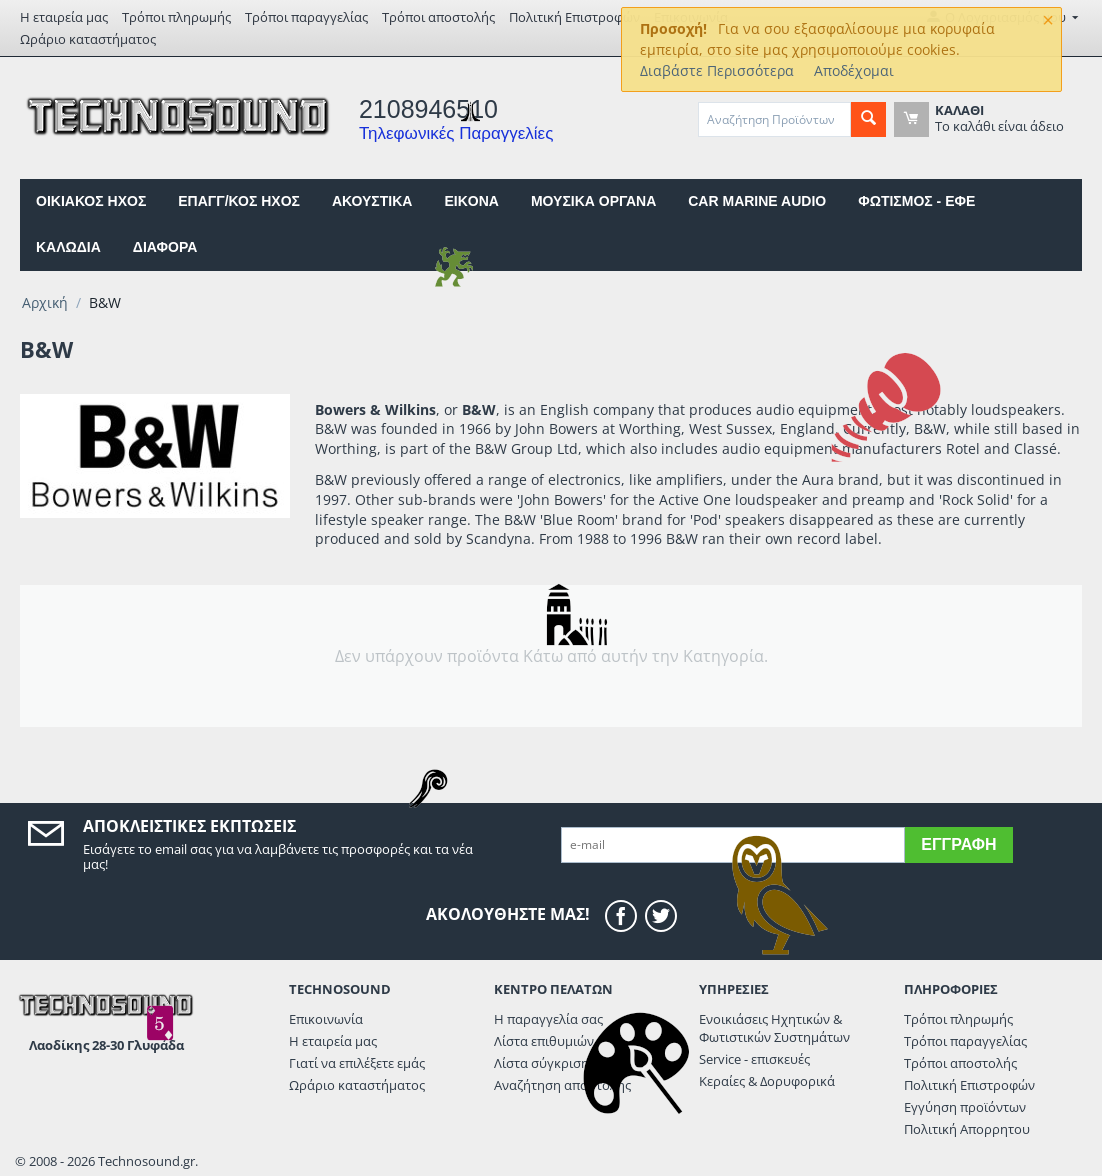 This screenshot has height=1176, width=1102. Describe the element at coordinates (470, 111) in the screenshot. I see `view memorial or monument location` at that location.